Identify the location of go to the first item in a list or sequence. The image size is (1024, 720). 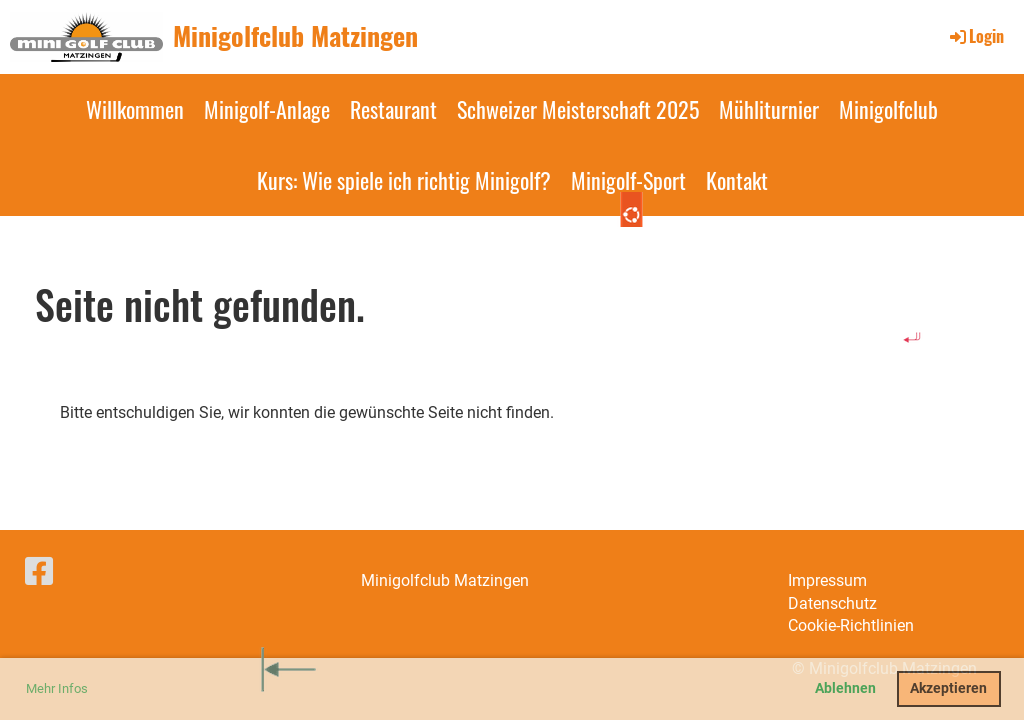
(288, 669).